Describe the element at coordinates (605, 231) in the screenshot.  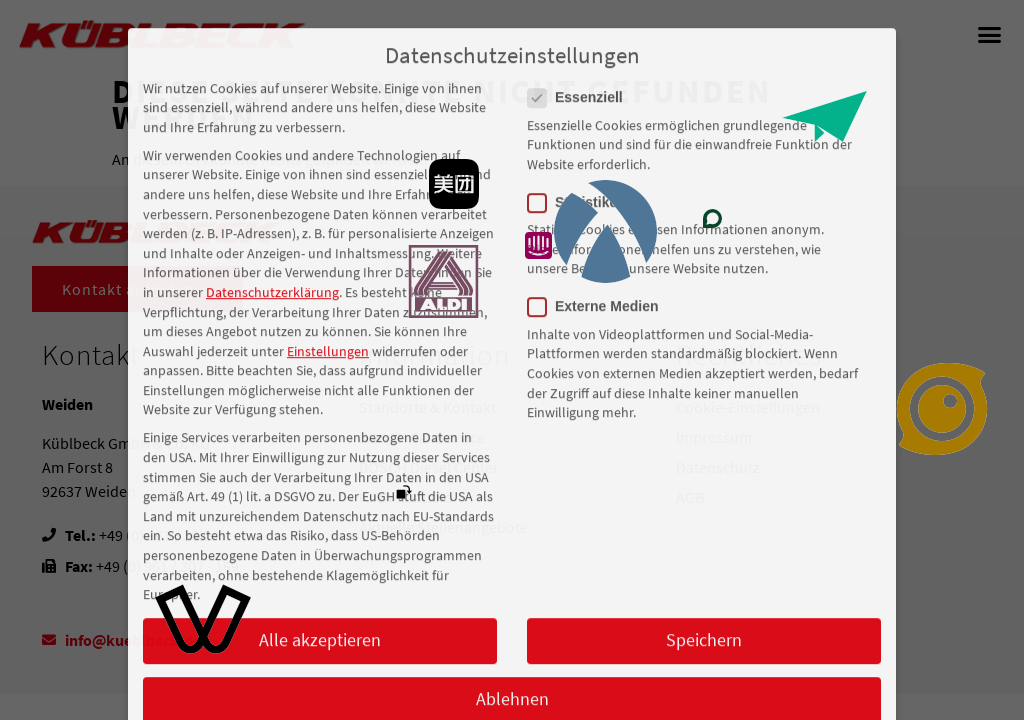
I see `racket programming language logo` at that location.